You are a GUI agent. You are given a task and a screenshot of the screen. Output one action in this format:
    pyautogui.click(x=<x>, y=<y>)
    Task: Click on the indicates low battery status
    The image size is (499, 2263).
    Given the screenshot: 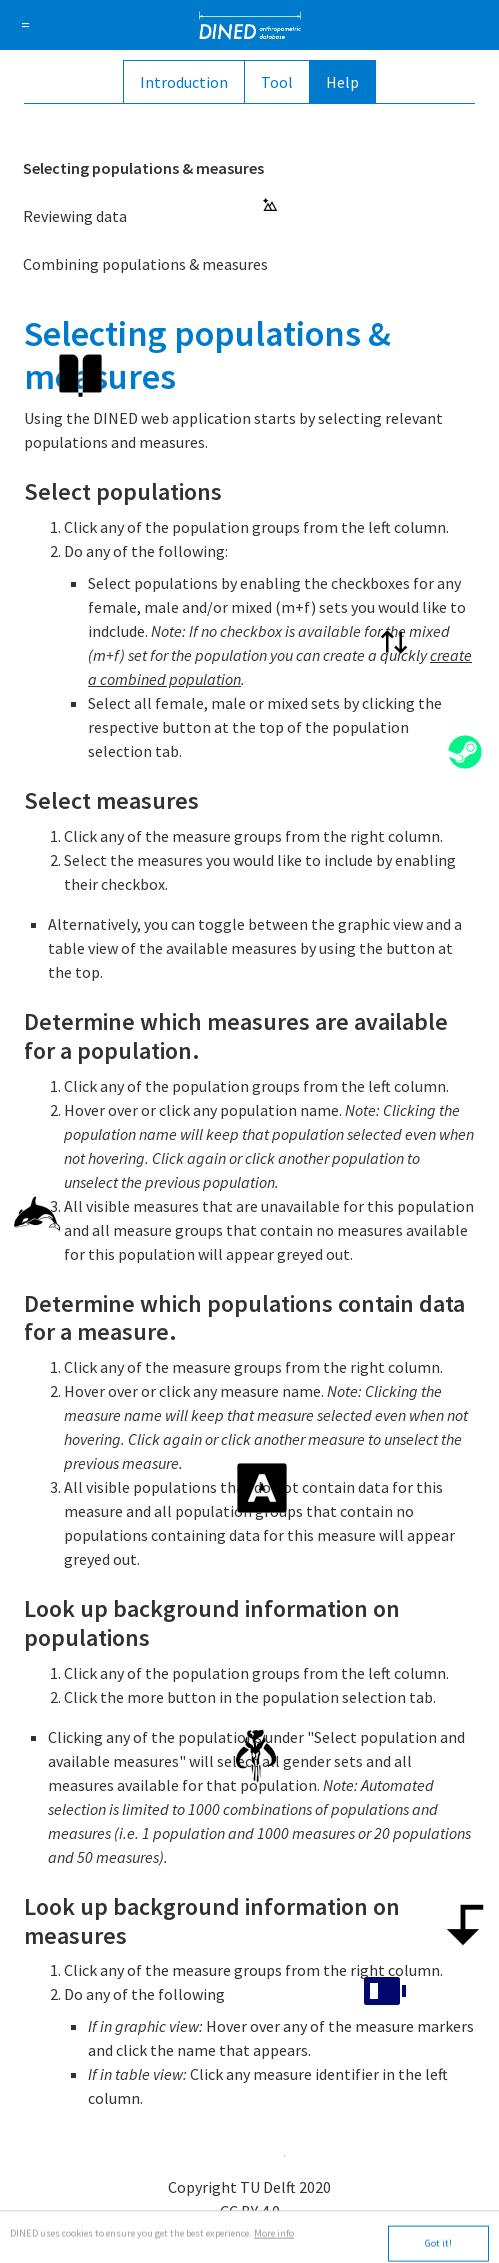 What is the action you would take?
    pyautogui.click(x=384, y=1991)
    